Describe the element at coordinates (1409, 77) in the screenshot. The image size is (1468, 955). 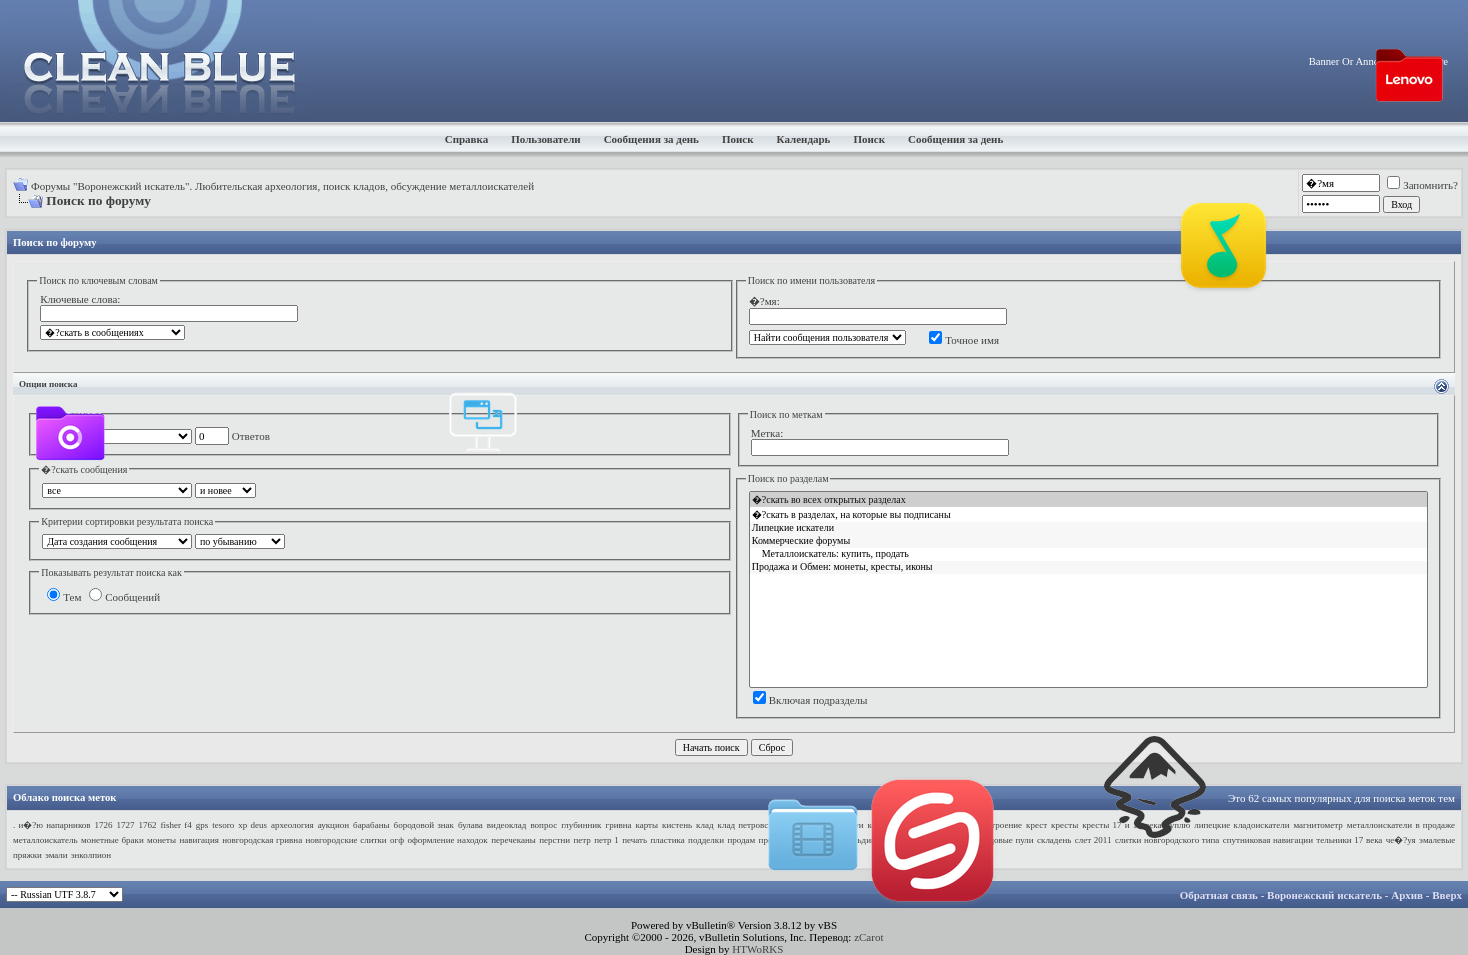
I see `open folder containing Lenovo files or applications` at that location.